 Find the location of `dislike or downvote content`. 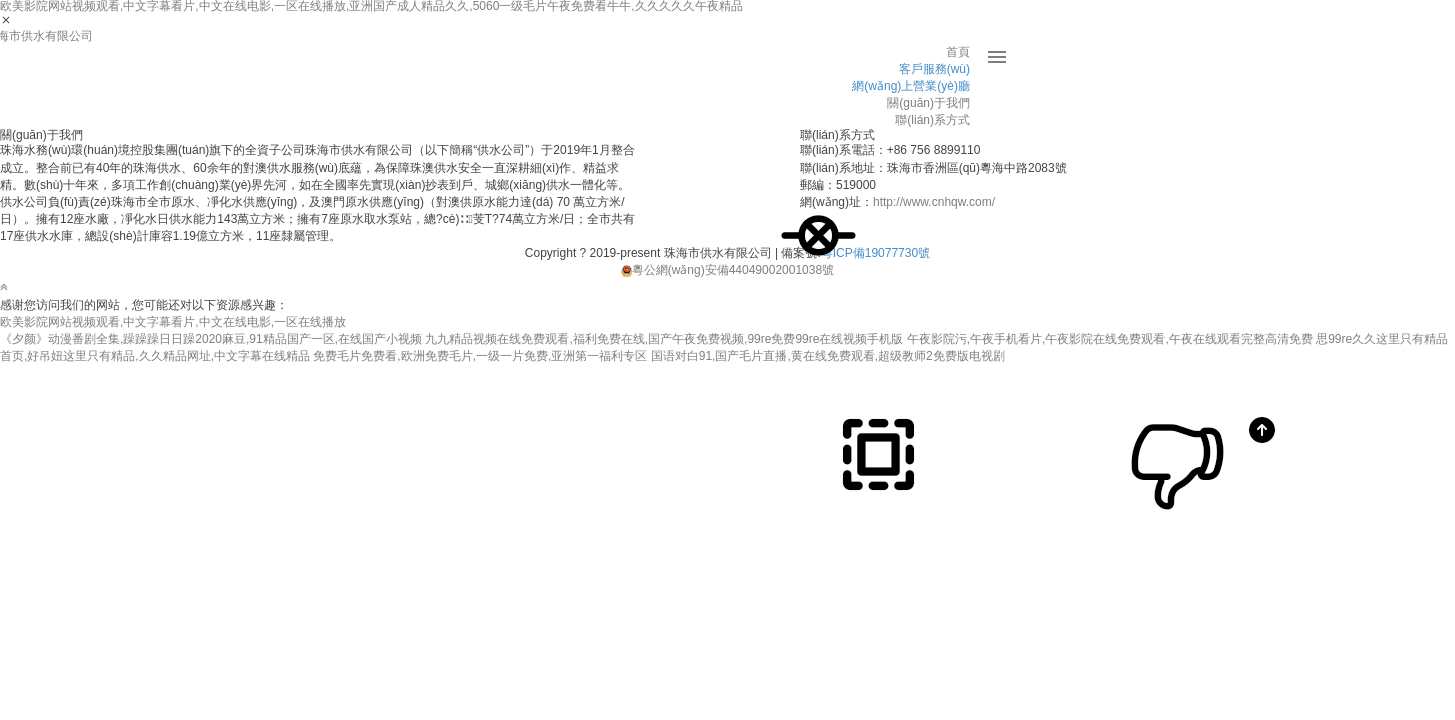

dislike or downvote content is located at coordinates (1177, 462).